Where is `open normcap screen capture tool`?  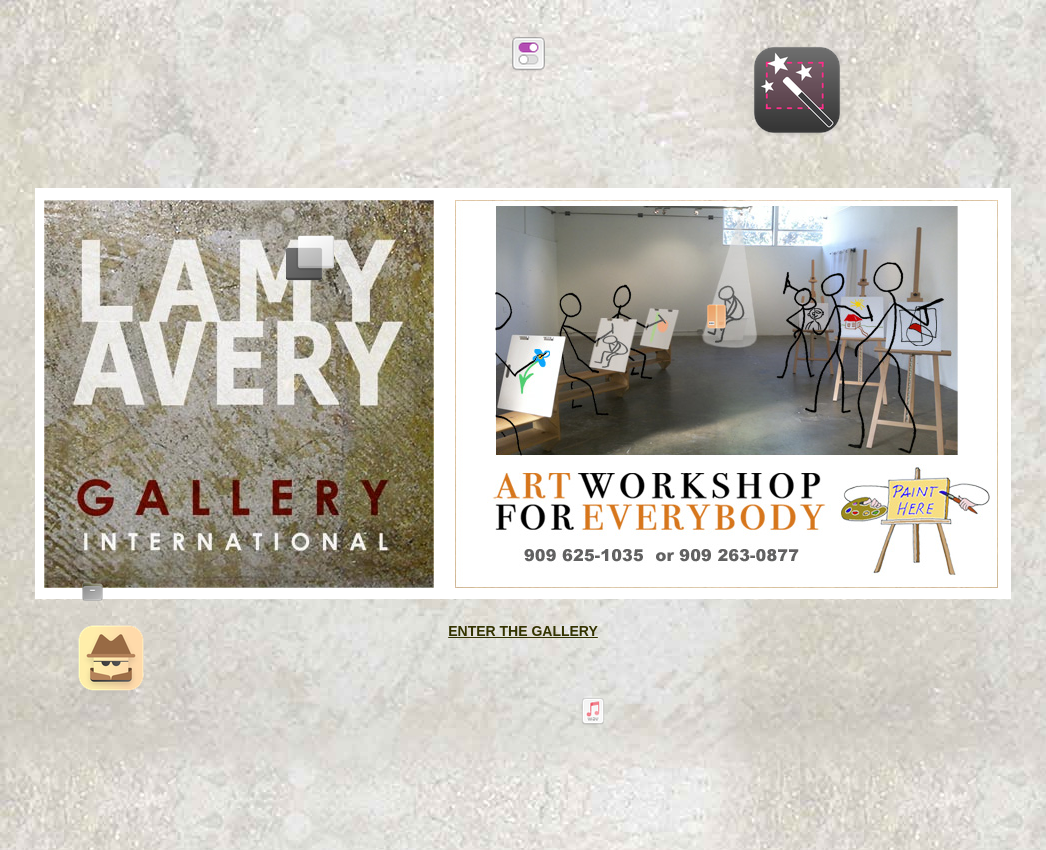
open normcap screen capture tool is located at coordinates (797, 90).